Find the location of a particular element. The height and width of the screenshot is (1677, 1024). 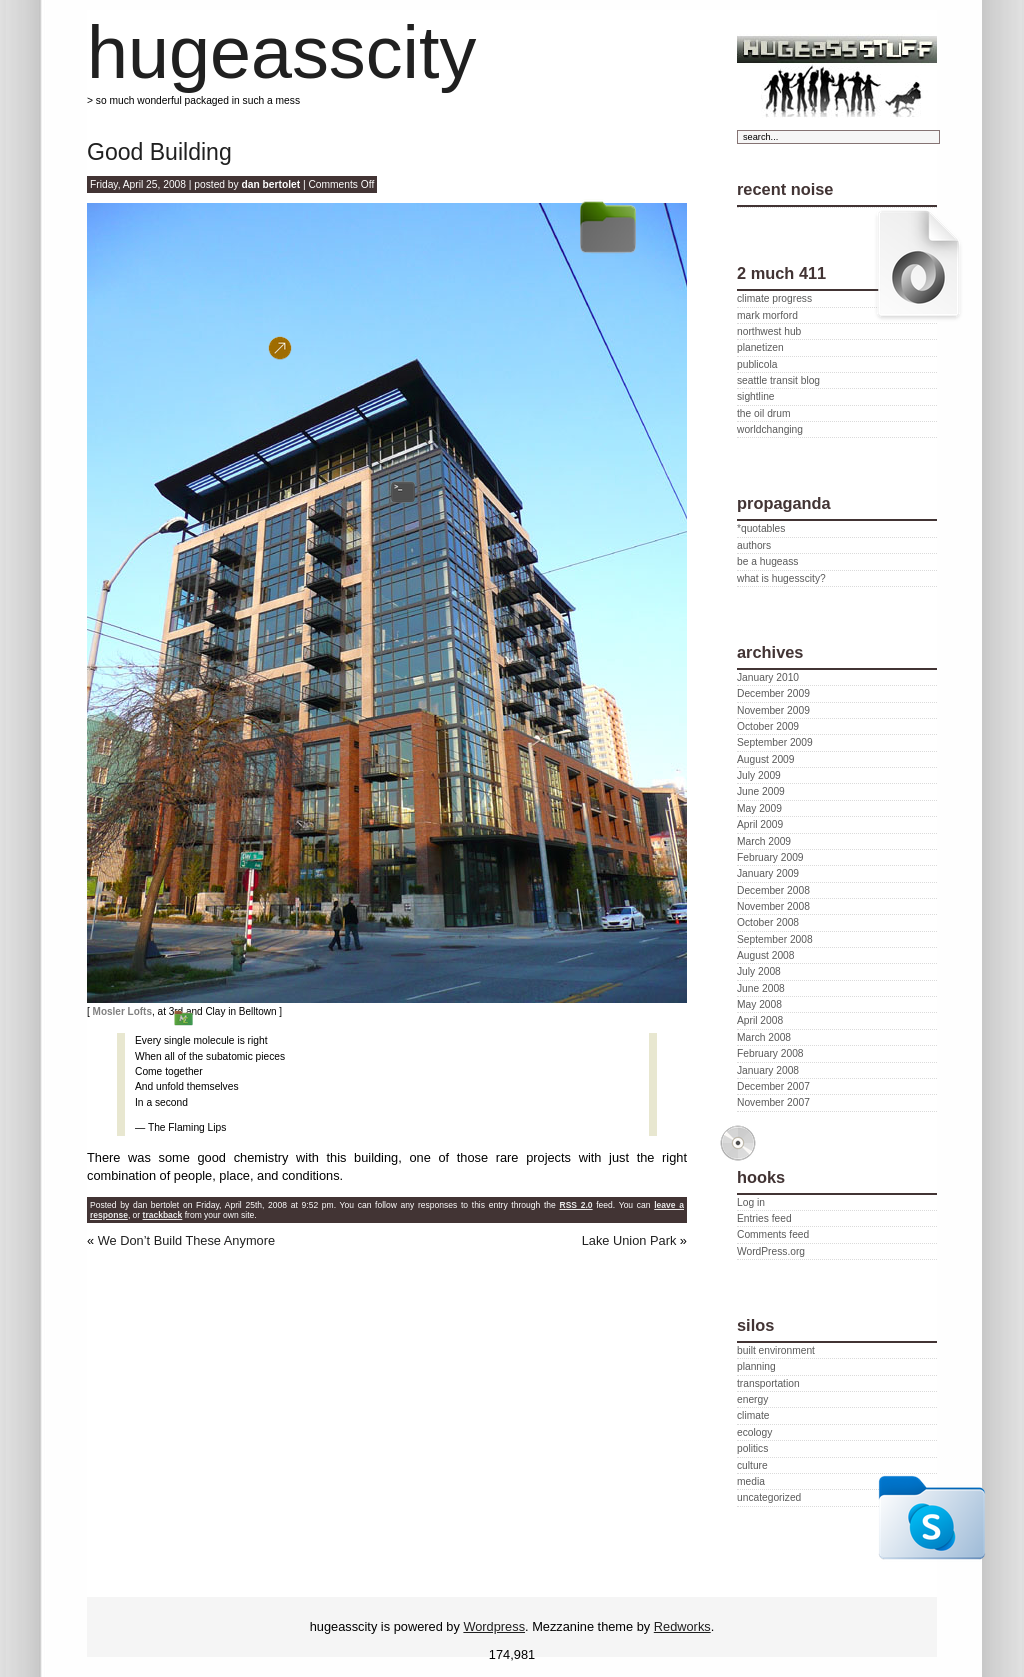

open the terminal application is located at coordinates (403, 492).